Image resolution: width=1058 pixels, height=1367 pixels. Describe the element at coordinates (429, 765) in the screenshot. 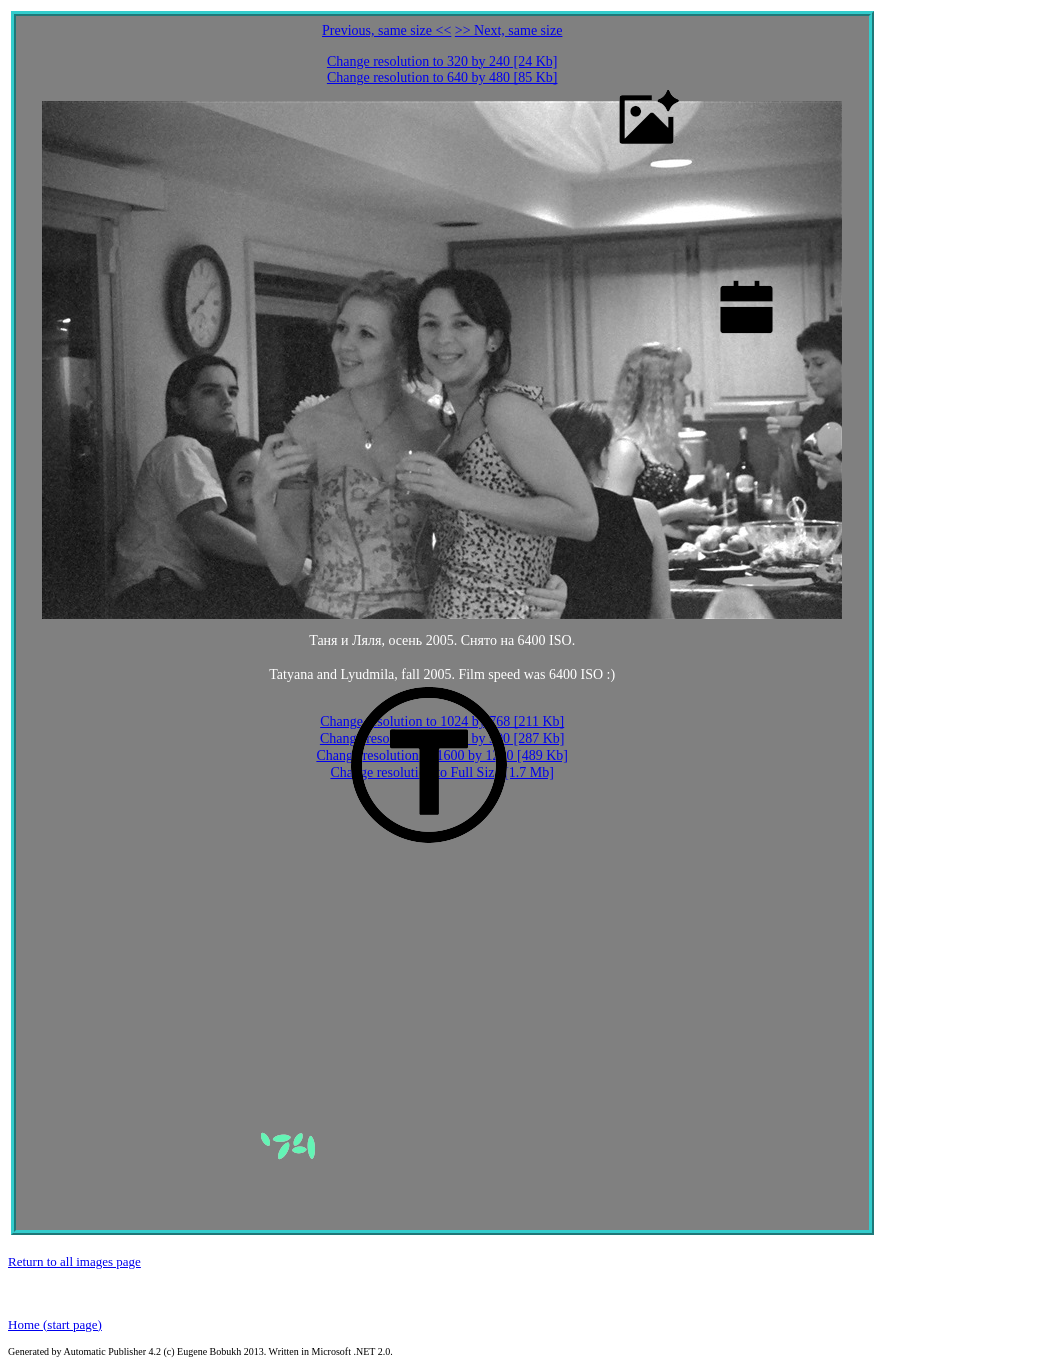

I see `open thingiverse website or app` at that location.